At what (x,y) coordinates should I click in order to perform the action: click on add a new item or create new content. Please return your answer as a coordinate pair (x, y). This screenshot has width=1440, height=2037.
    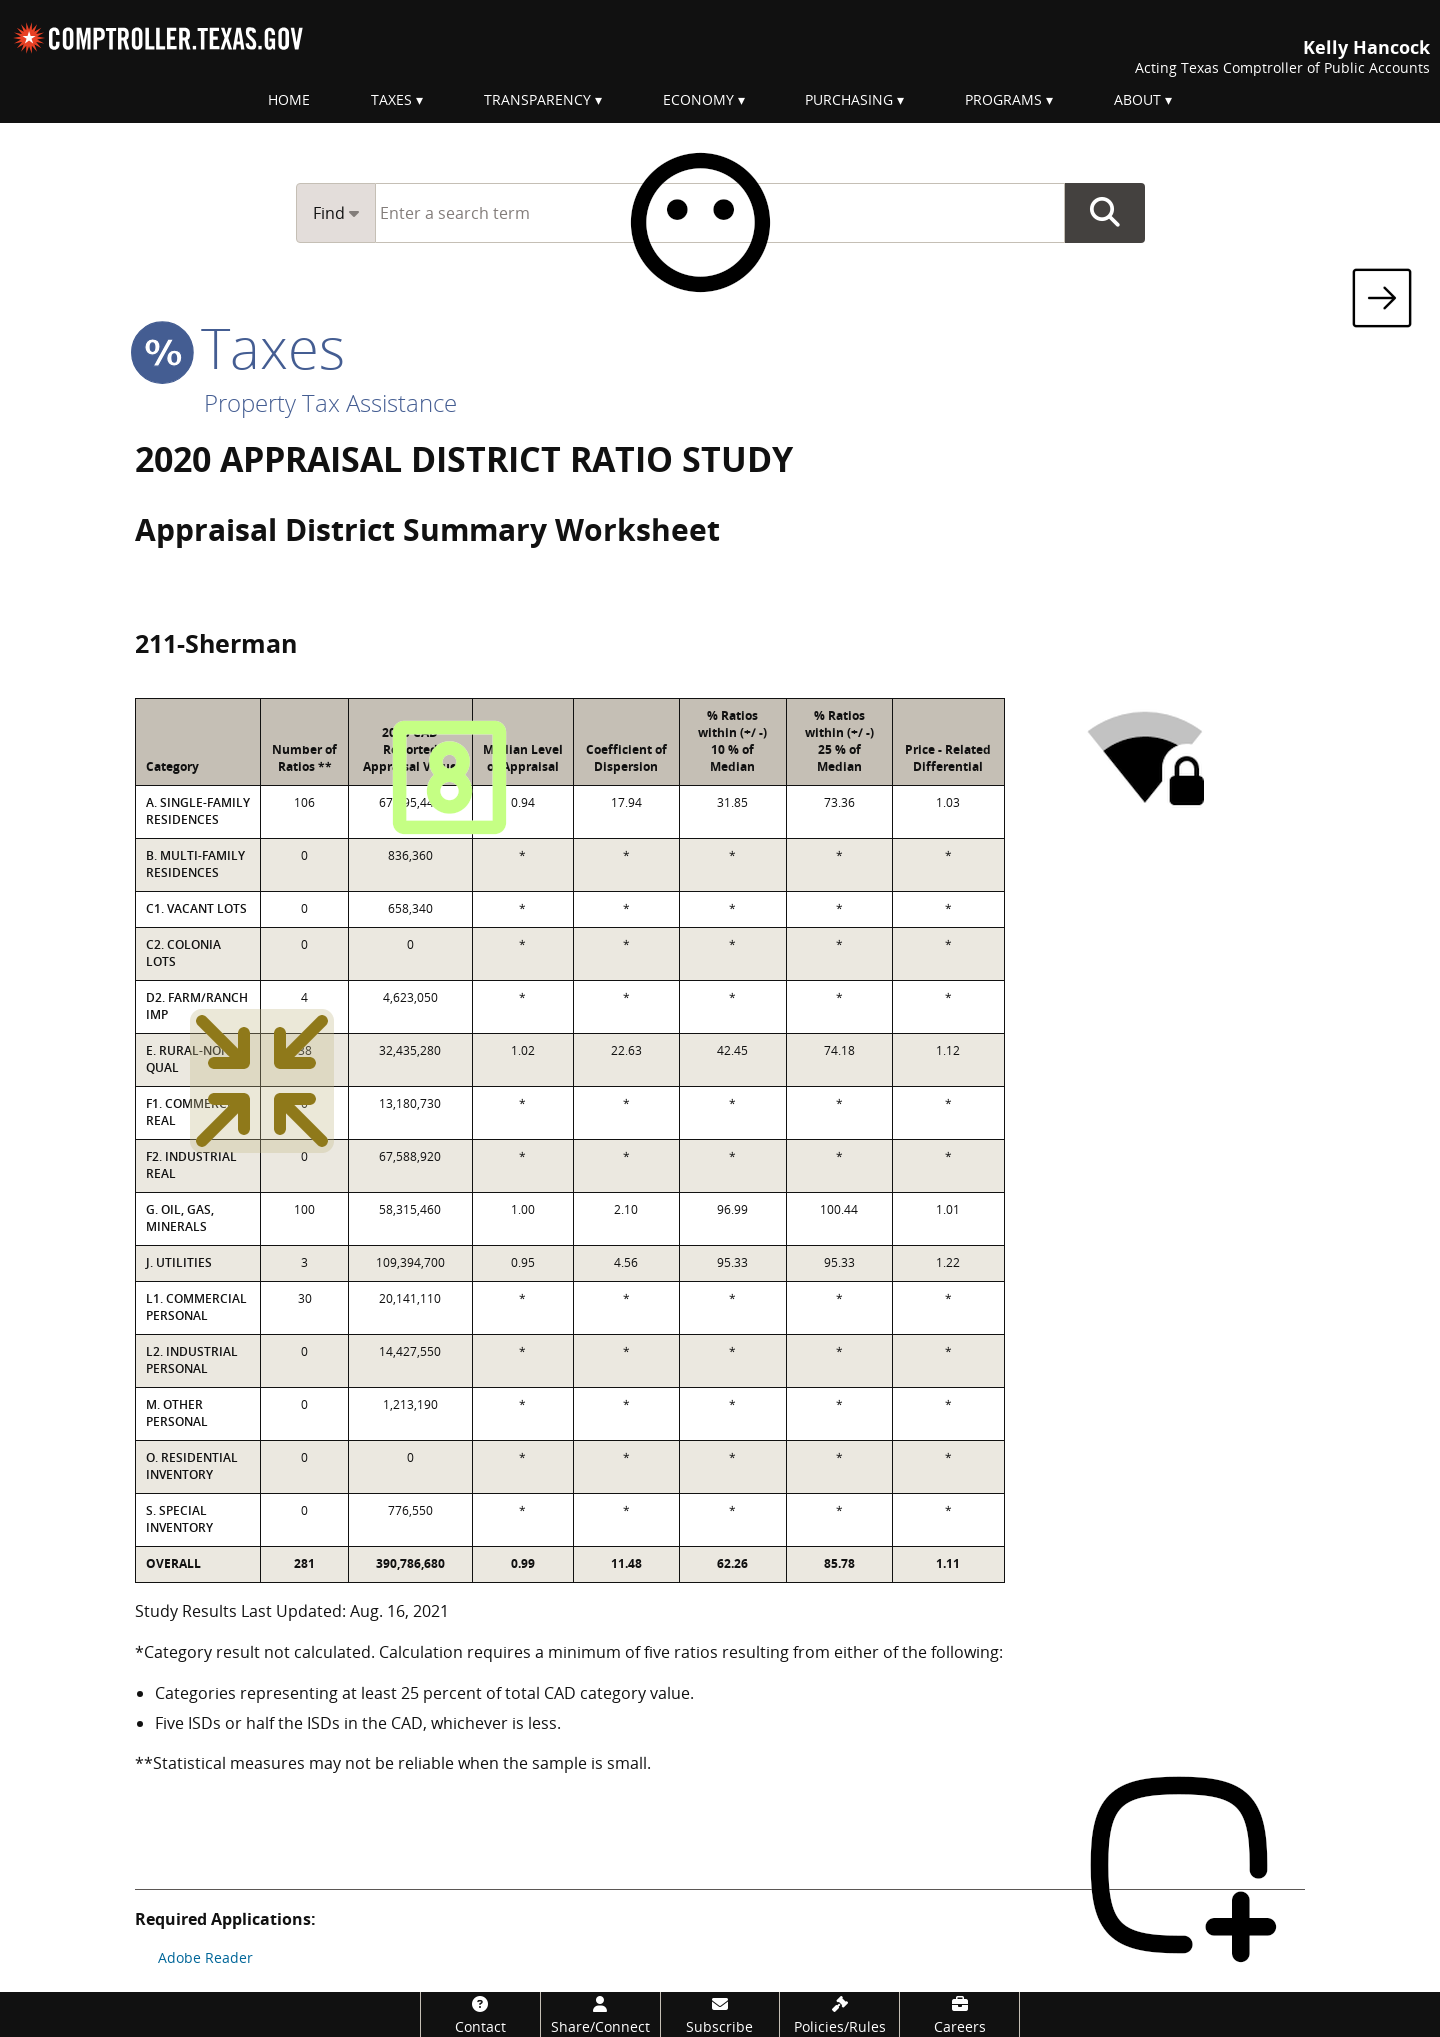
    Looking at the image, I should click on (1179, 1865).